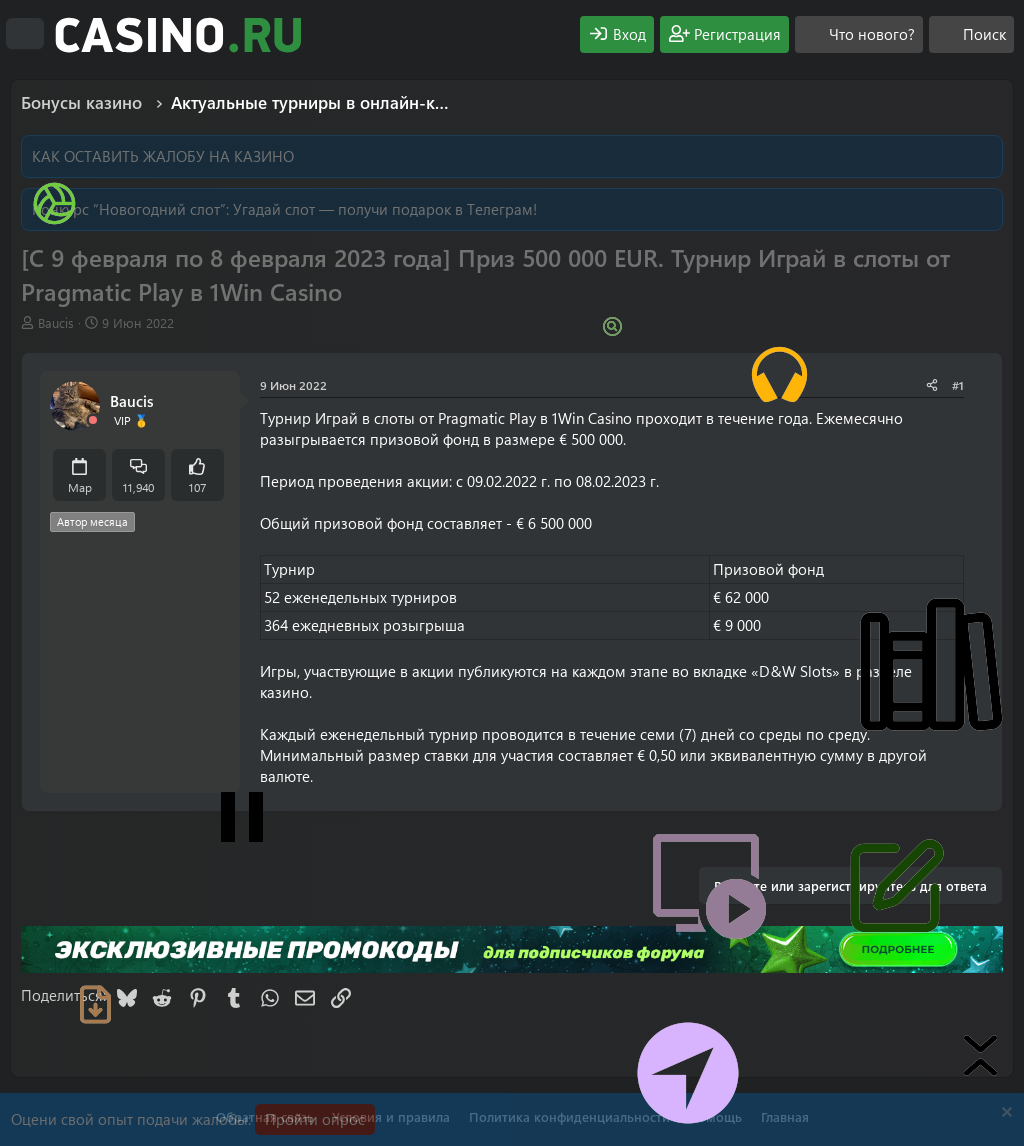 This screenshot has width=1024, height=1146. What do you see at coordinates (706, 879) in the screenshot?
I see `indicates a virtual machine is currently running` at bounding box center [706, 879].